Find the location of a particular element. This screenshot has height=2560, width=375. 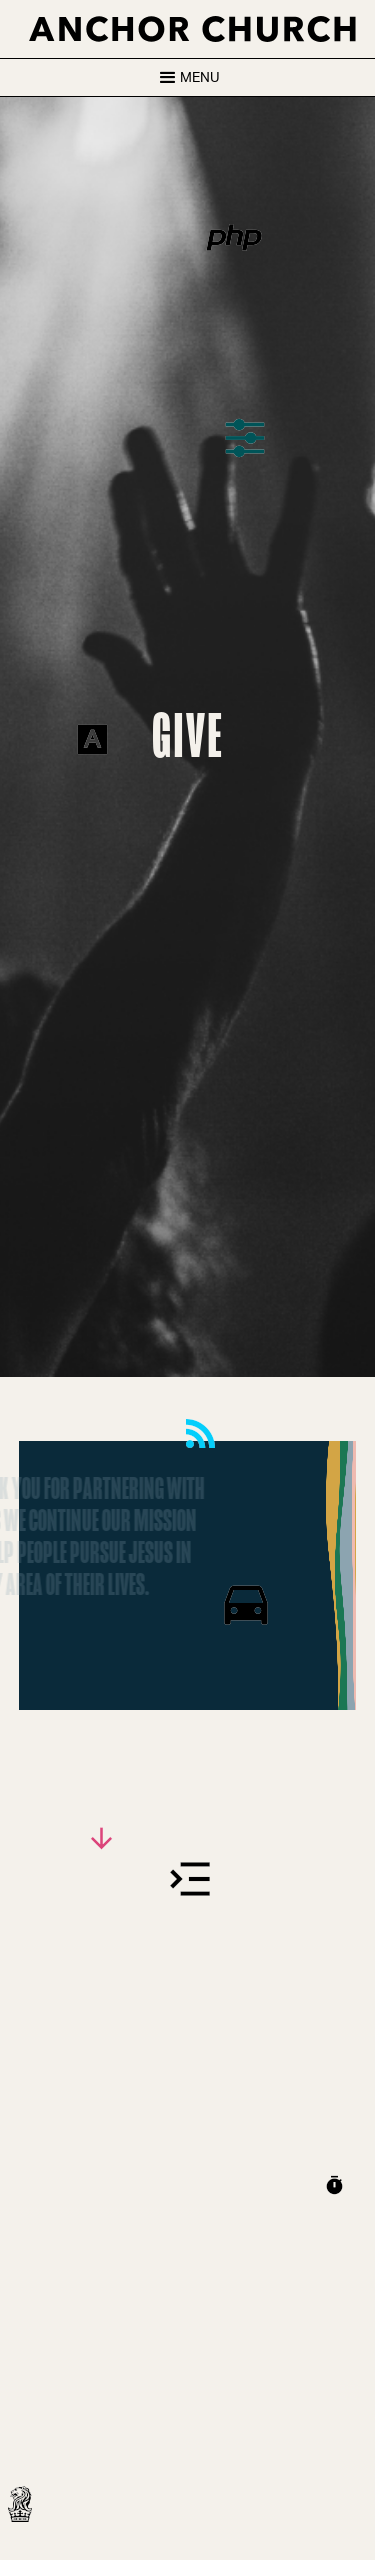

start or set a timer is located at coordinates (334, 2185).